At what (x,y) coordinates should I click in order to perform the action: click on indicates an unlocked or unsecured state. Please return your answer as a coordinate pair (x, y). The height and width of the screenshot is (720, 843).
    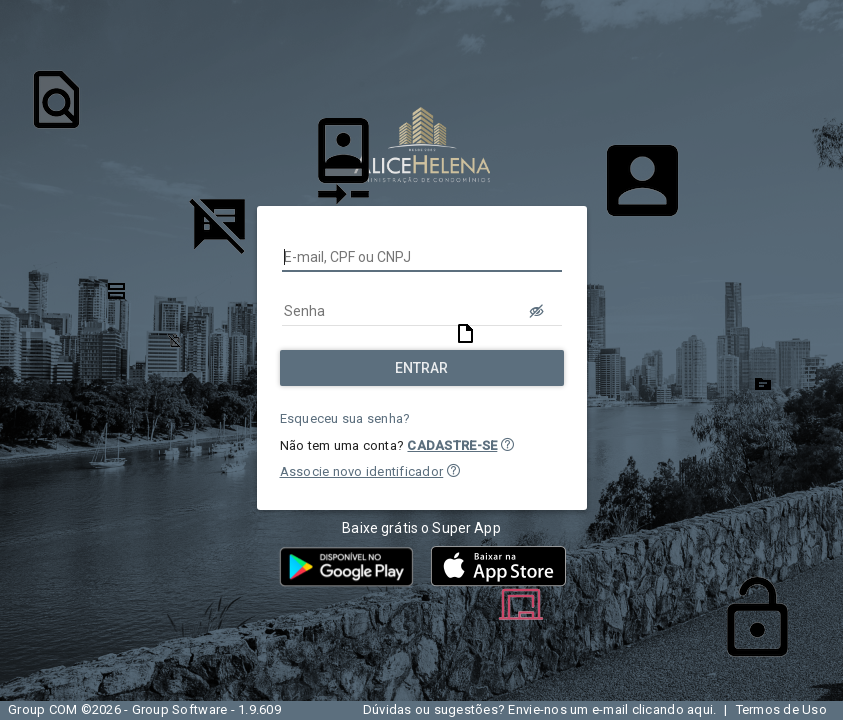
    Looking at the image, I should click on (757, 618).